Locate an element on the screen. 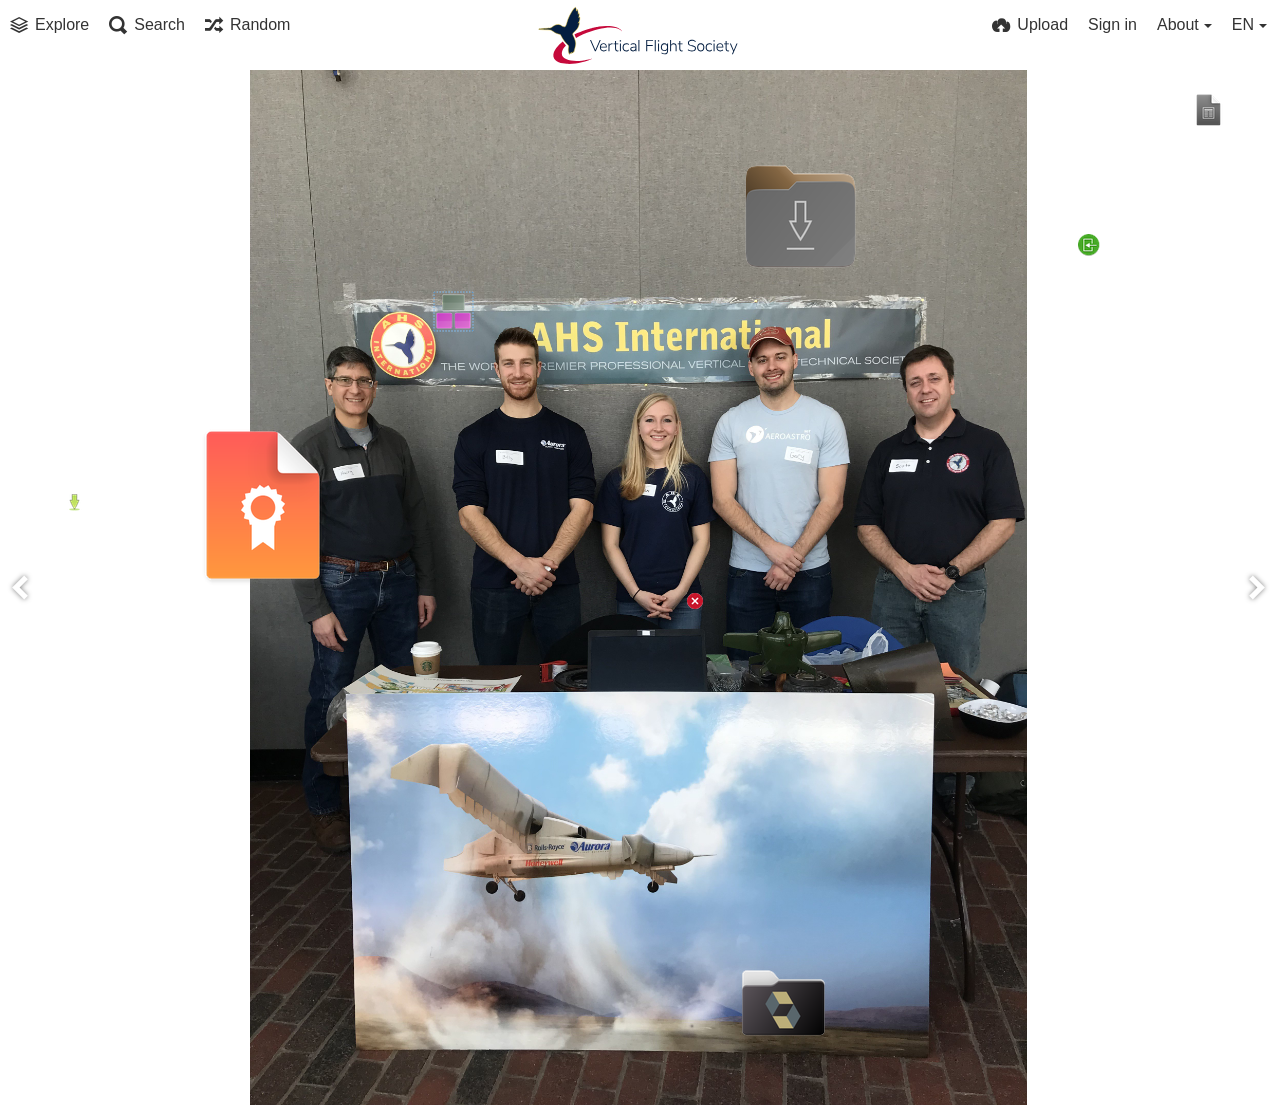 Image resolution: width=1277 pixels, height=1105 pixels. access your downloads folder is located at coordinates (800, 216).